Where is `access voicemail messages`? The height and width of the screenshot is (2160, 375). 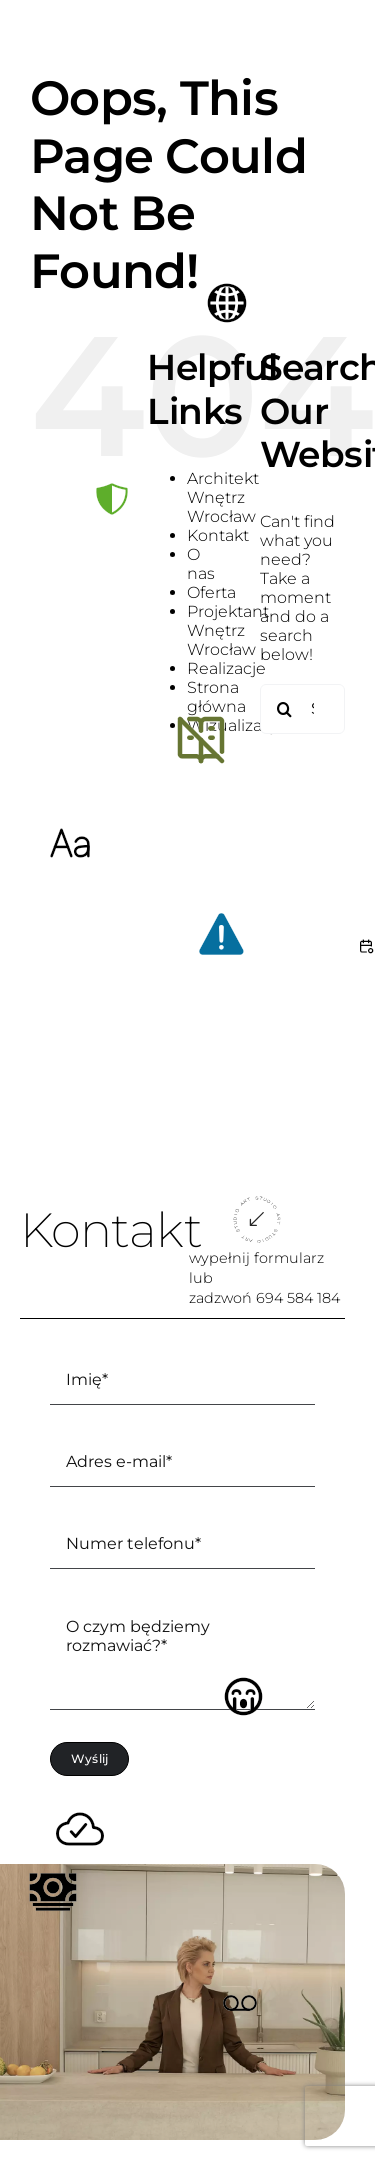
access voicemail messages is located at coordinates (240, 2003).